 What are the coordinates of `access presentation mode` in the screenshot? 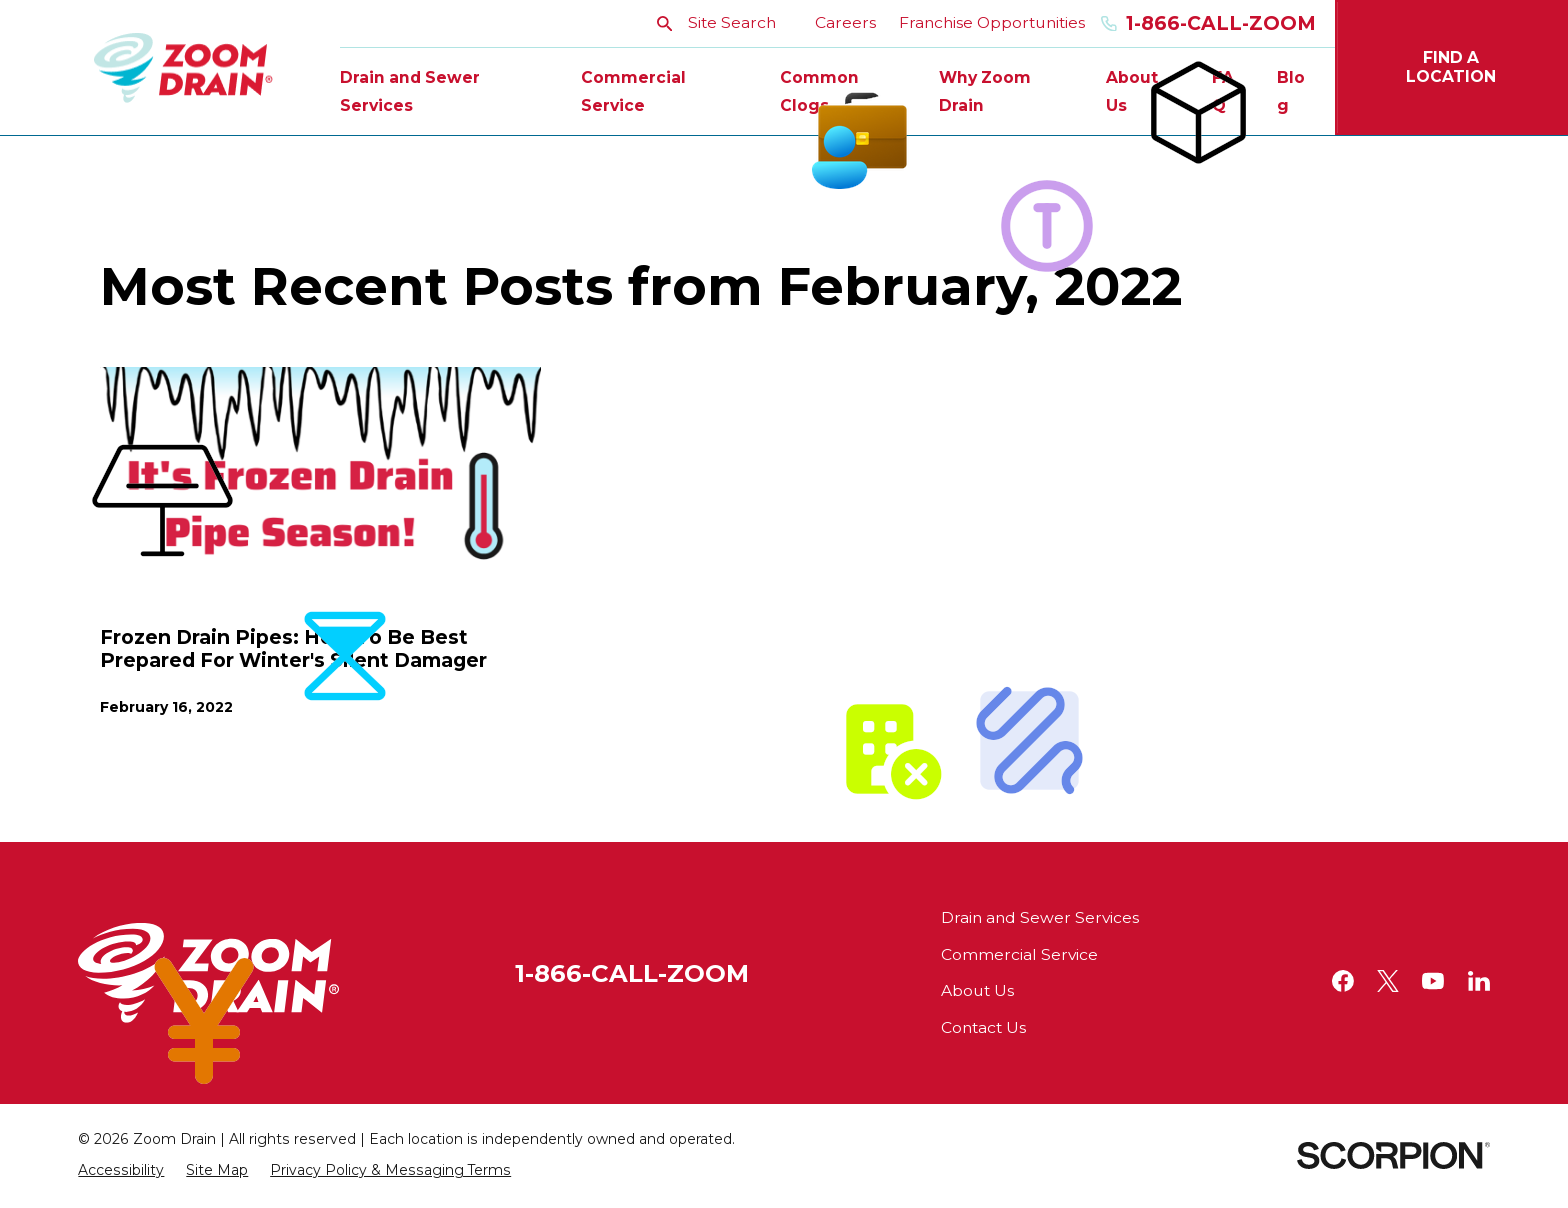 It's located at (162, 500).